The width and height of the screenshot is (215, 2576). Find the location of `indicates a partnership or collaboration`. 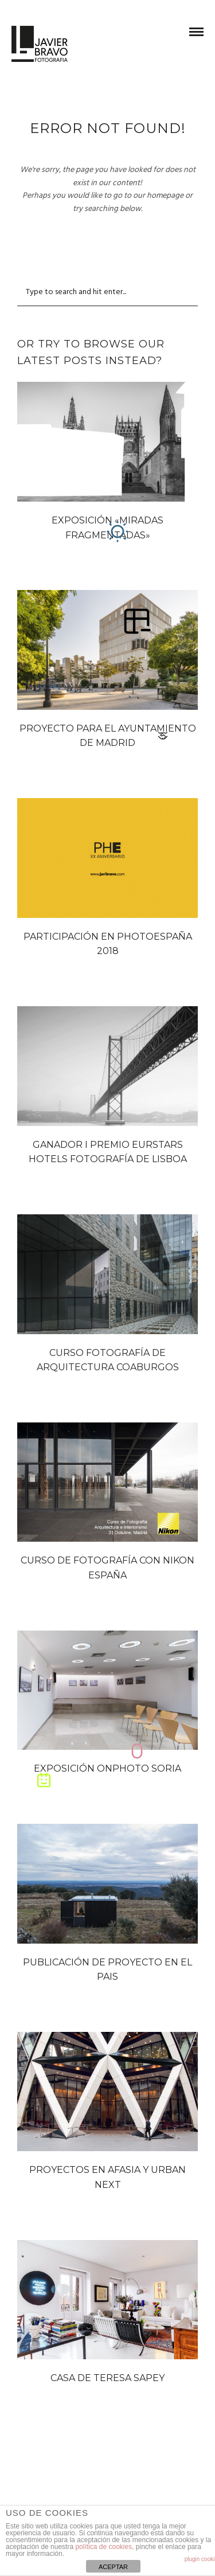

indicates a partnership or collaboration is located at coordinates (163, 736).